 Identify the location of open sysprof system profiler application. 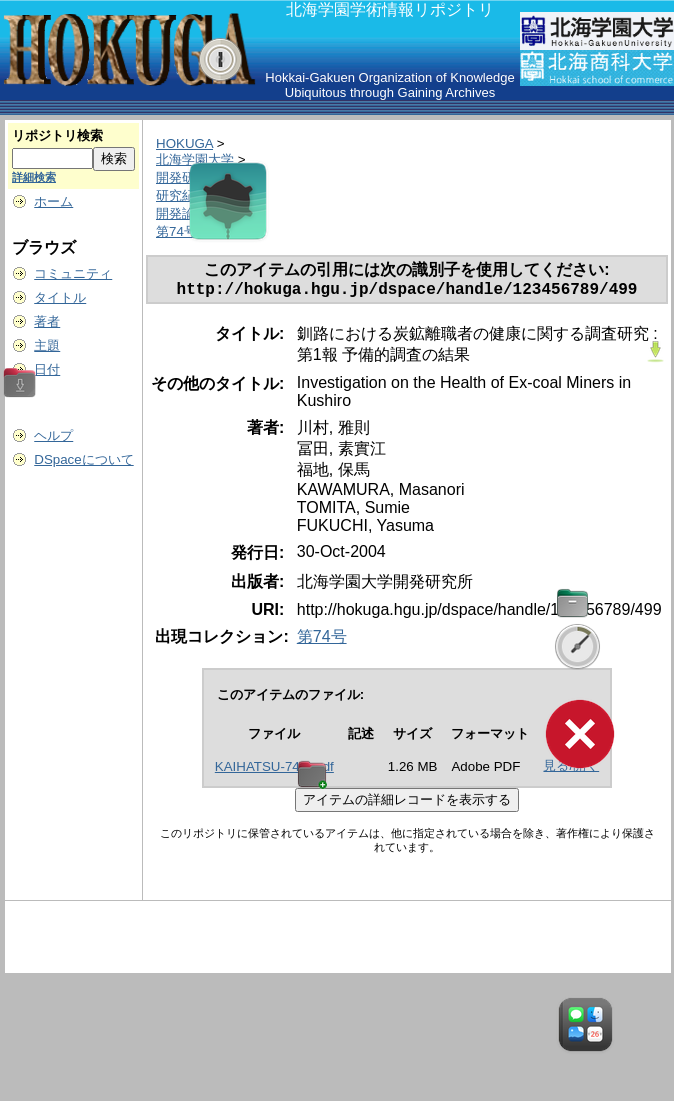
(577, 646).